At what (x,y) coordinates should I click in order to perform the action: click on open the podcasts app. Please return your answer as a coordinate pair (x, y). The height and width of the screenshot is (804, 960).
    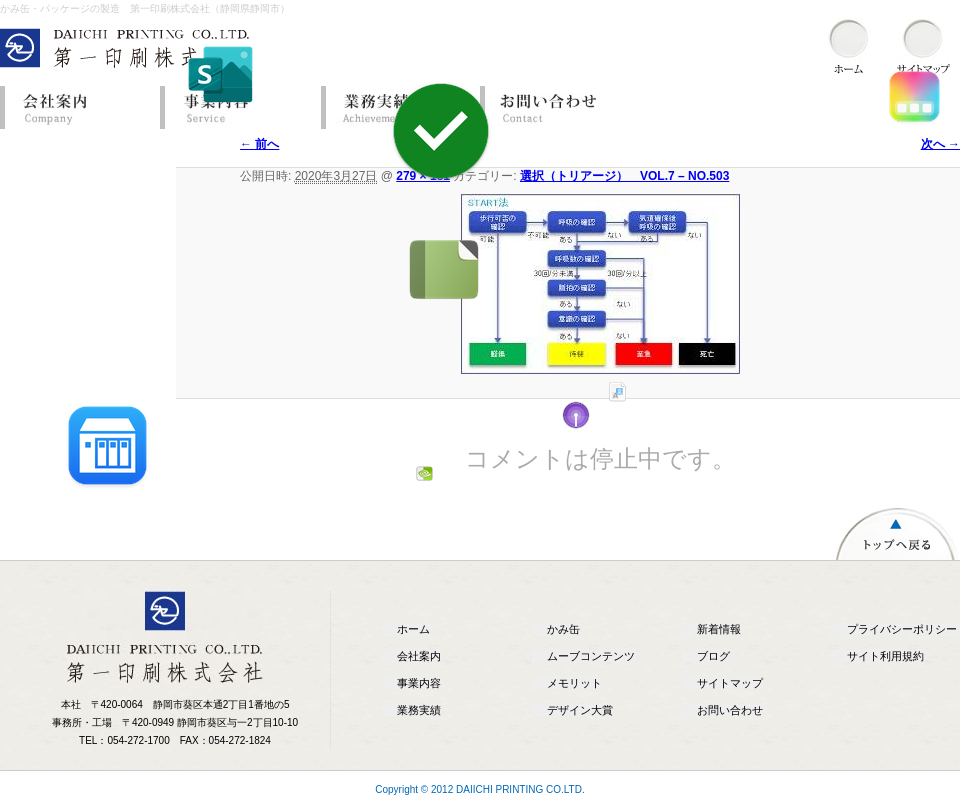
    Looking at the image, I should click on (576, 415).